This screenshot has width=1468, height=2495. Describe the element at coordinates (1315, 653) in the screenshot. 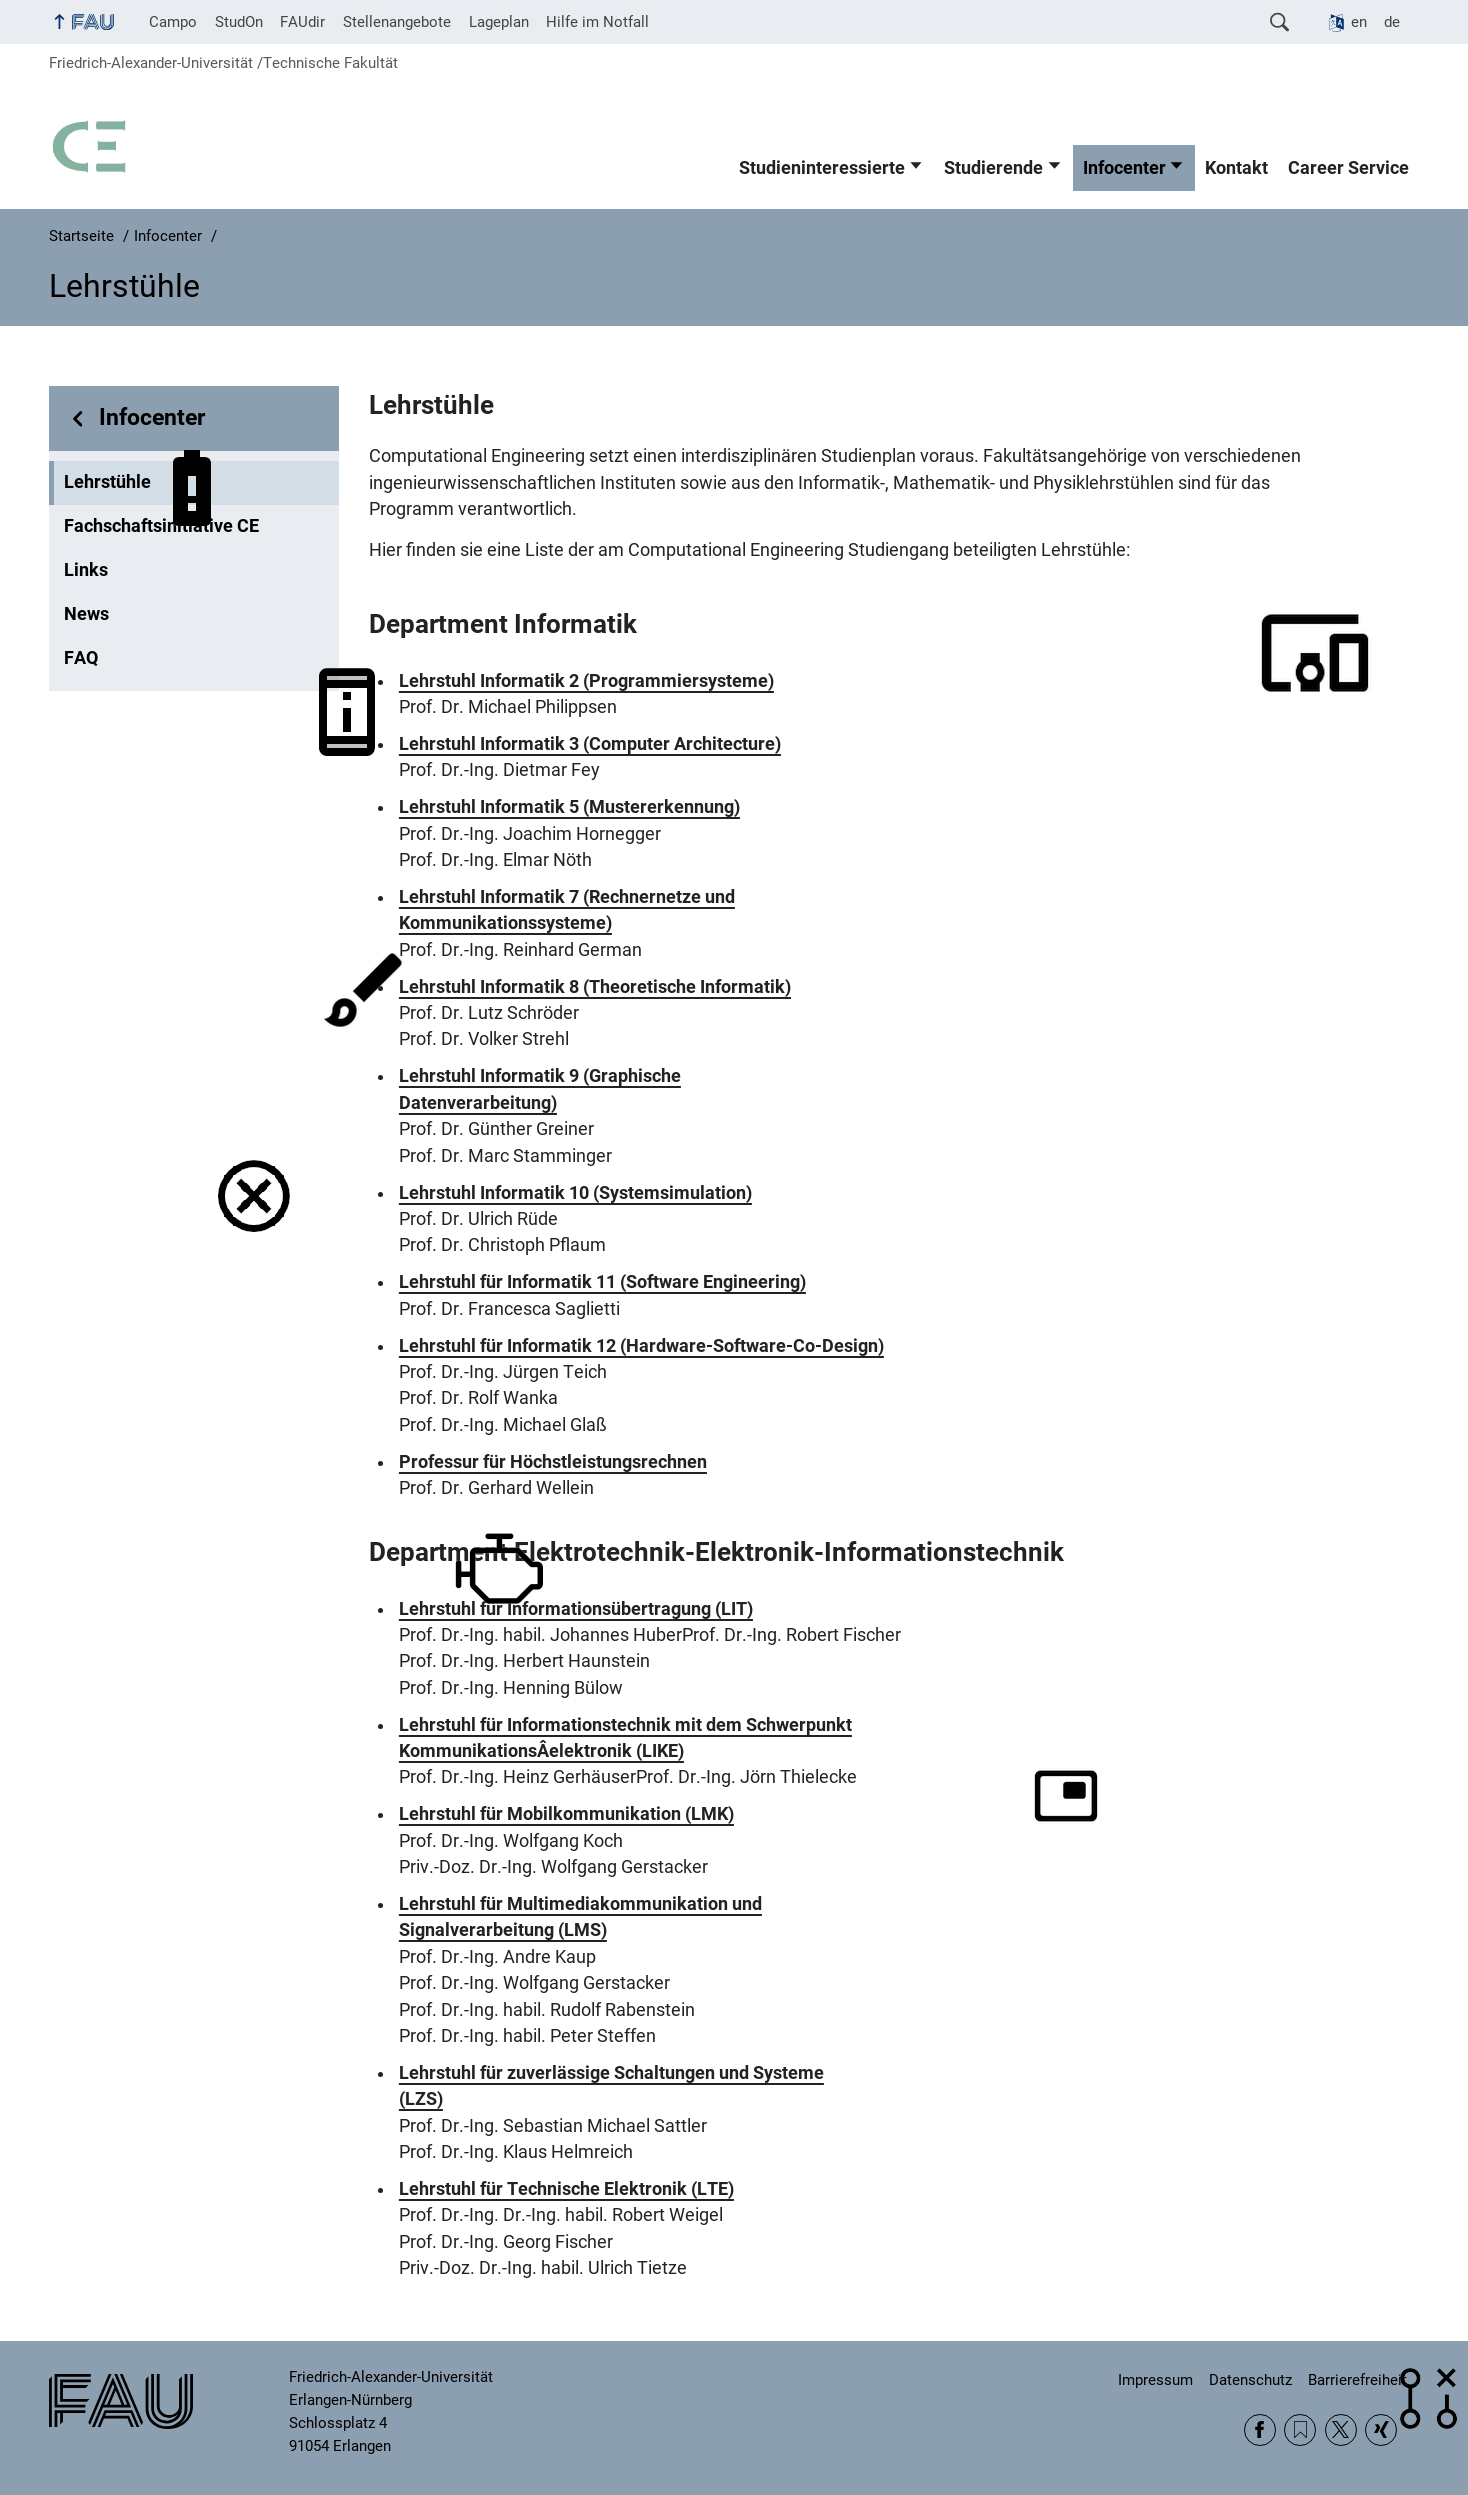

I see `view other connected devices` at that location.